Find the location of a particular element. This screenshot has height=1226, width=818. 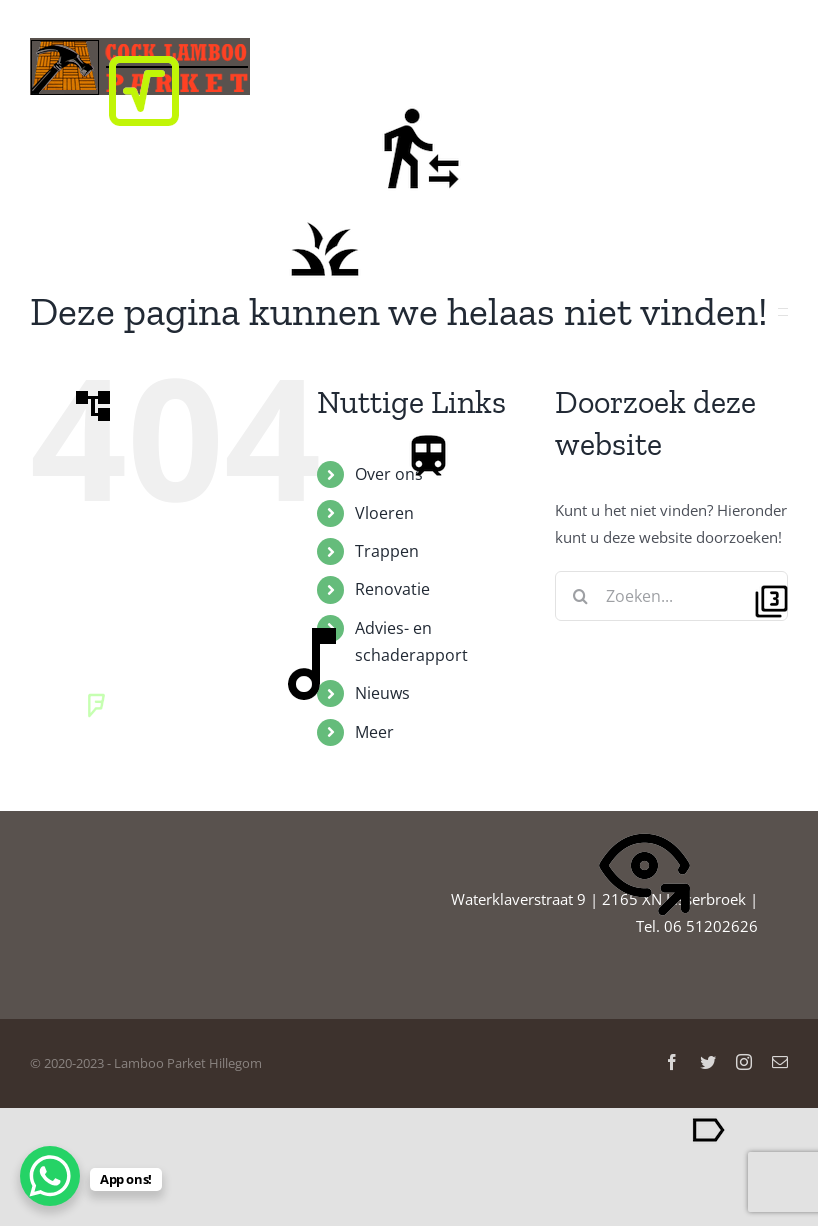

access music or audio playback is located at coordinates (312, 664).